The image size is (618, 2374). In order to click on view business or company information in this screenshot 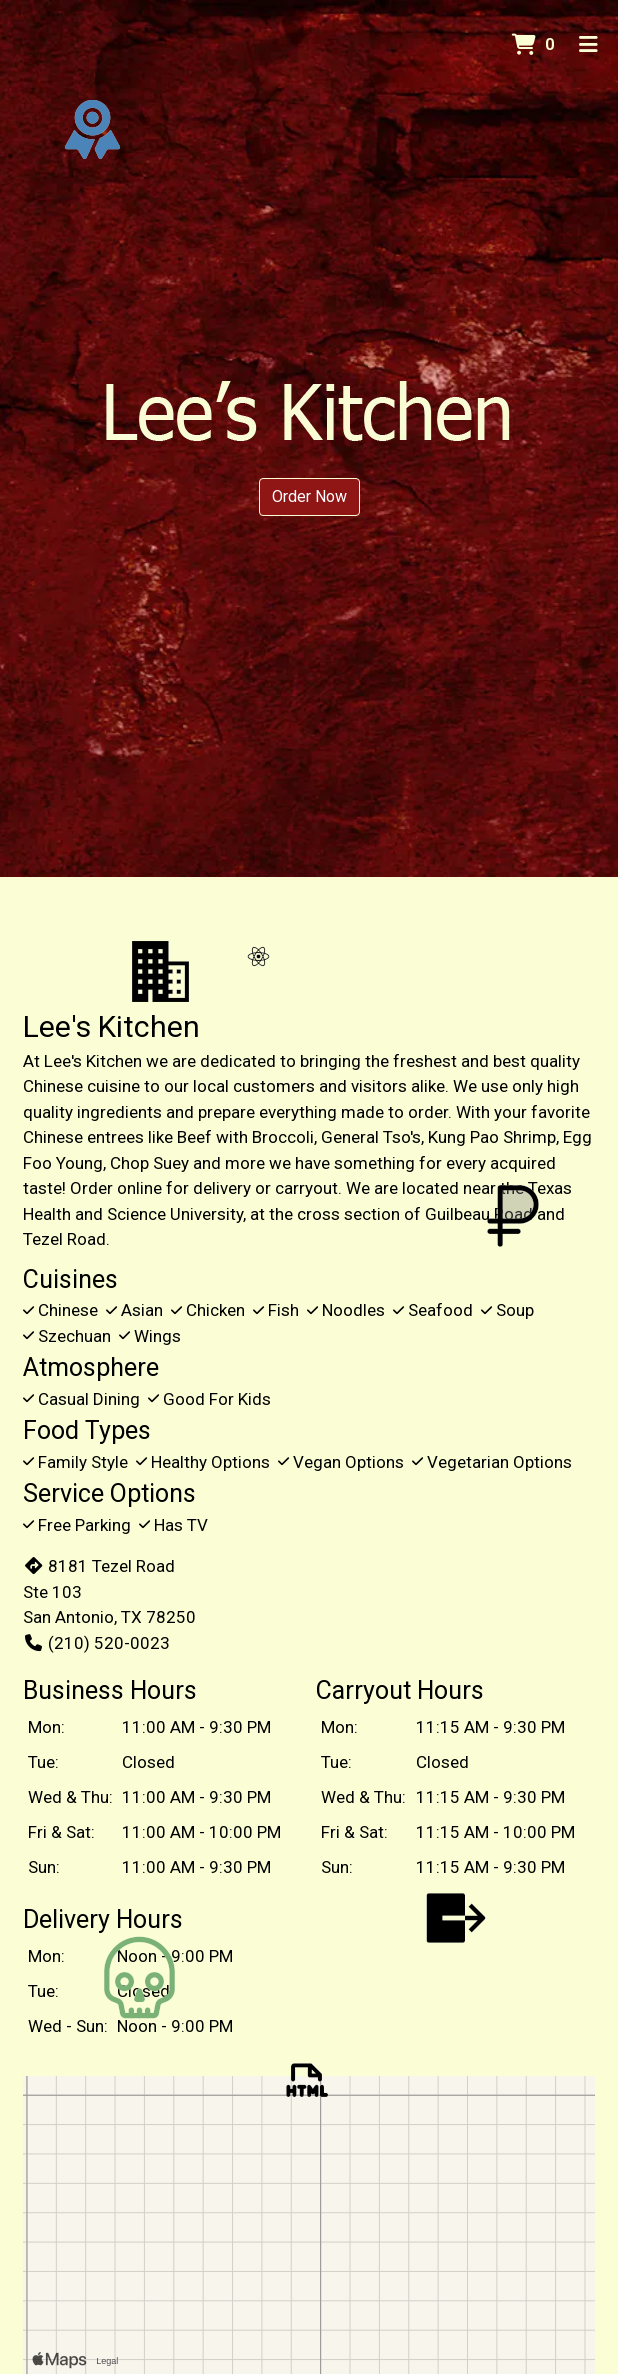, I will do `click(160, 971)`.